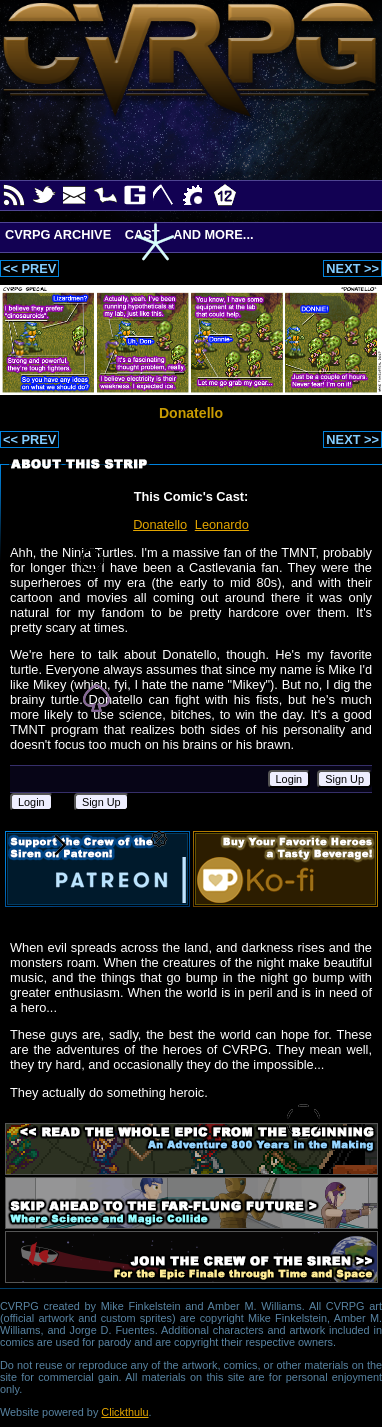 This screenshot has width=382, height=1427. Describe the element at coordinates (155, 243) in the screenshot. I see `indicates a required field in a form` at that location.